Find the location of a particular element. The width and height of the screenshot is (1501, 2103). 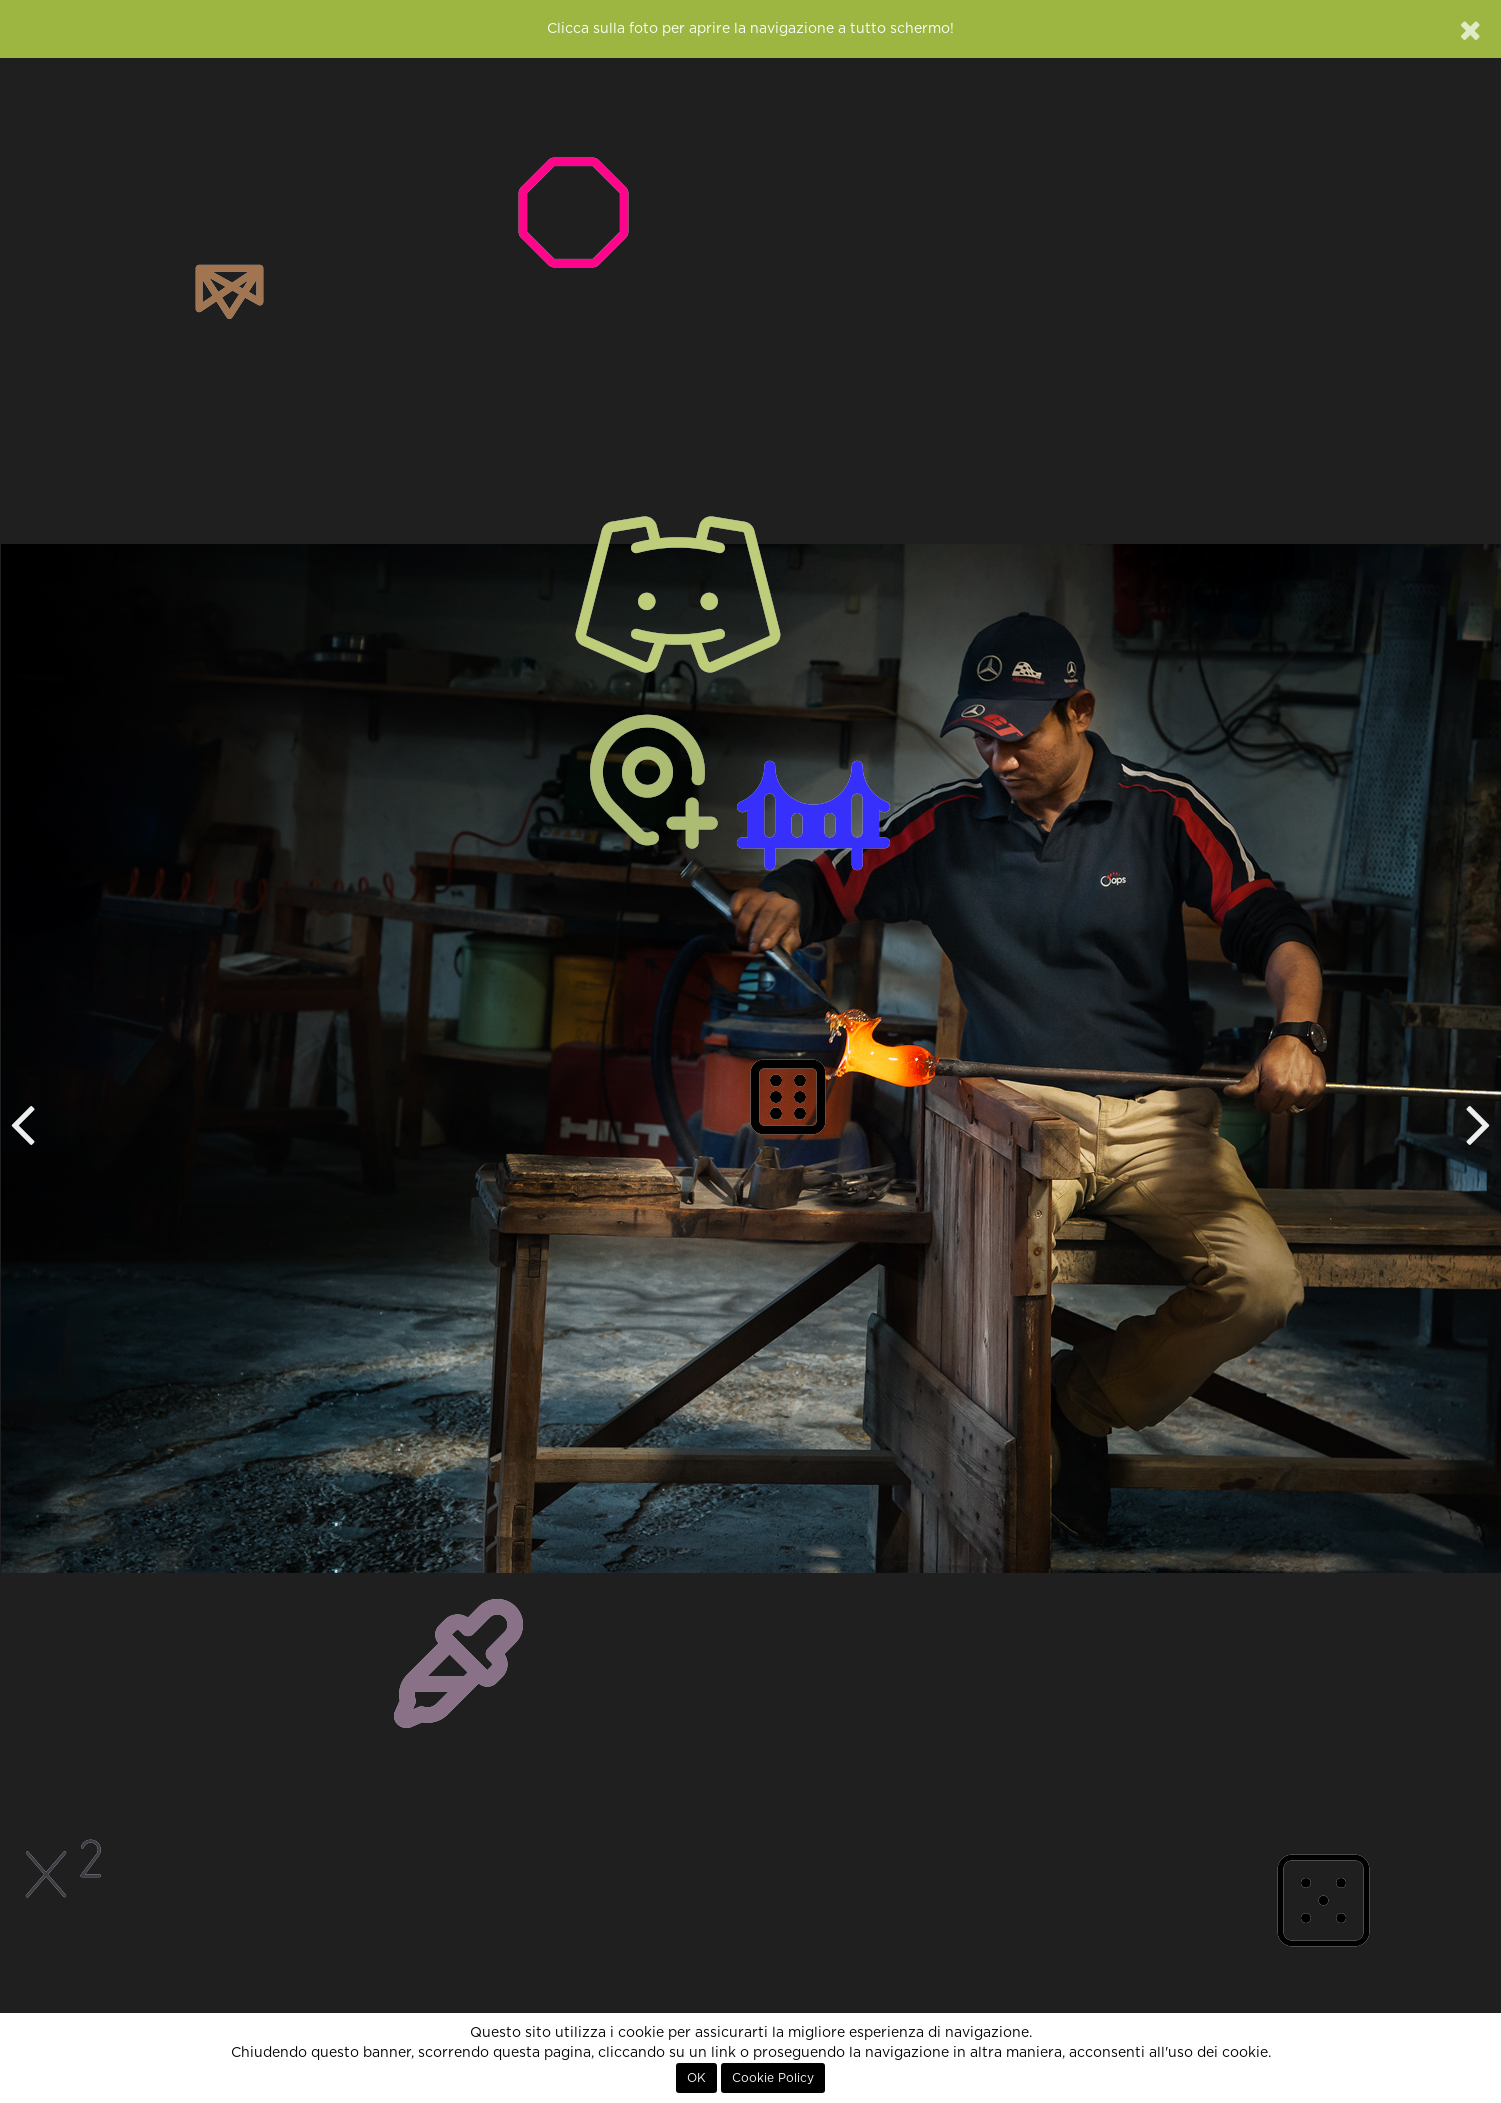

randomize or shuffle content is located at coordinates (788, 1097).